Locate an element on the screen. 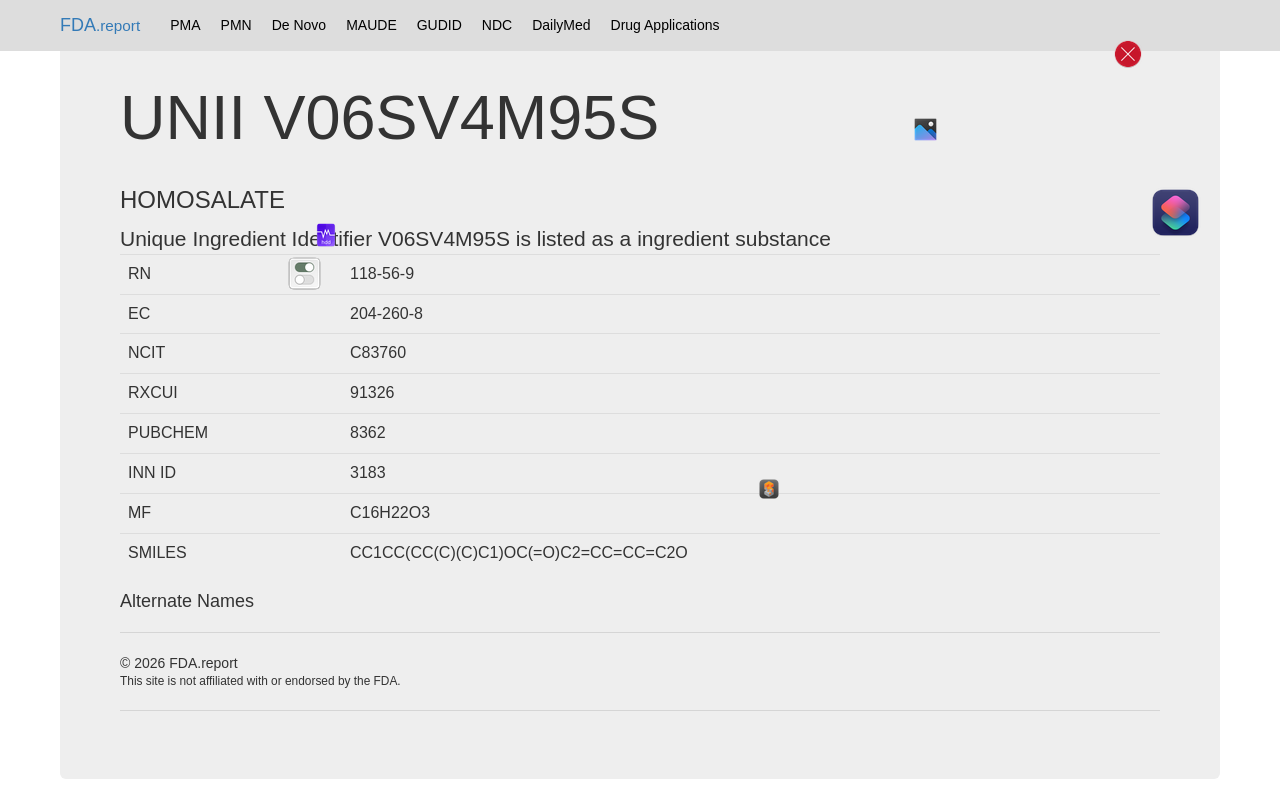  open system settings or preferences is located at coordinates (304, 273).